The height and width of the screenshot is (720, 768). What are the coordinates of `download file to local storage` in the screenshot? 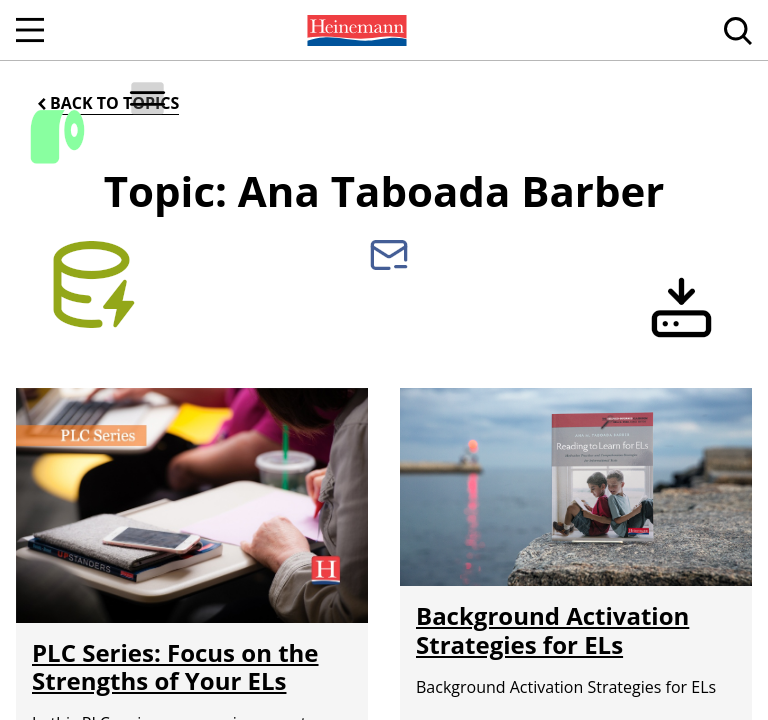 It's located at (681, 307).